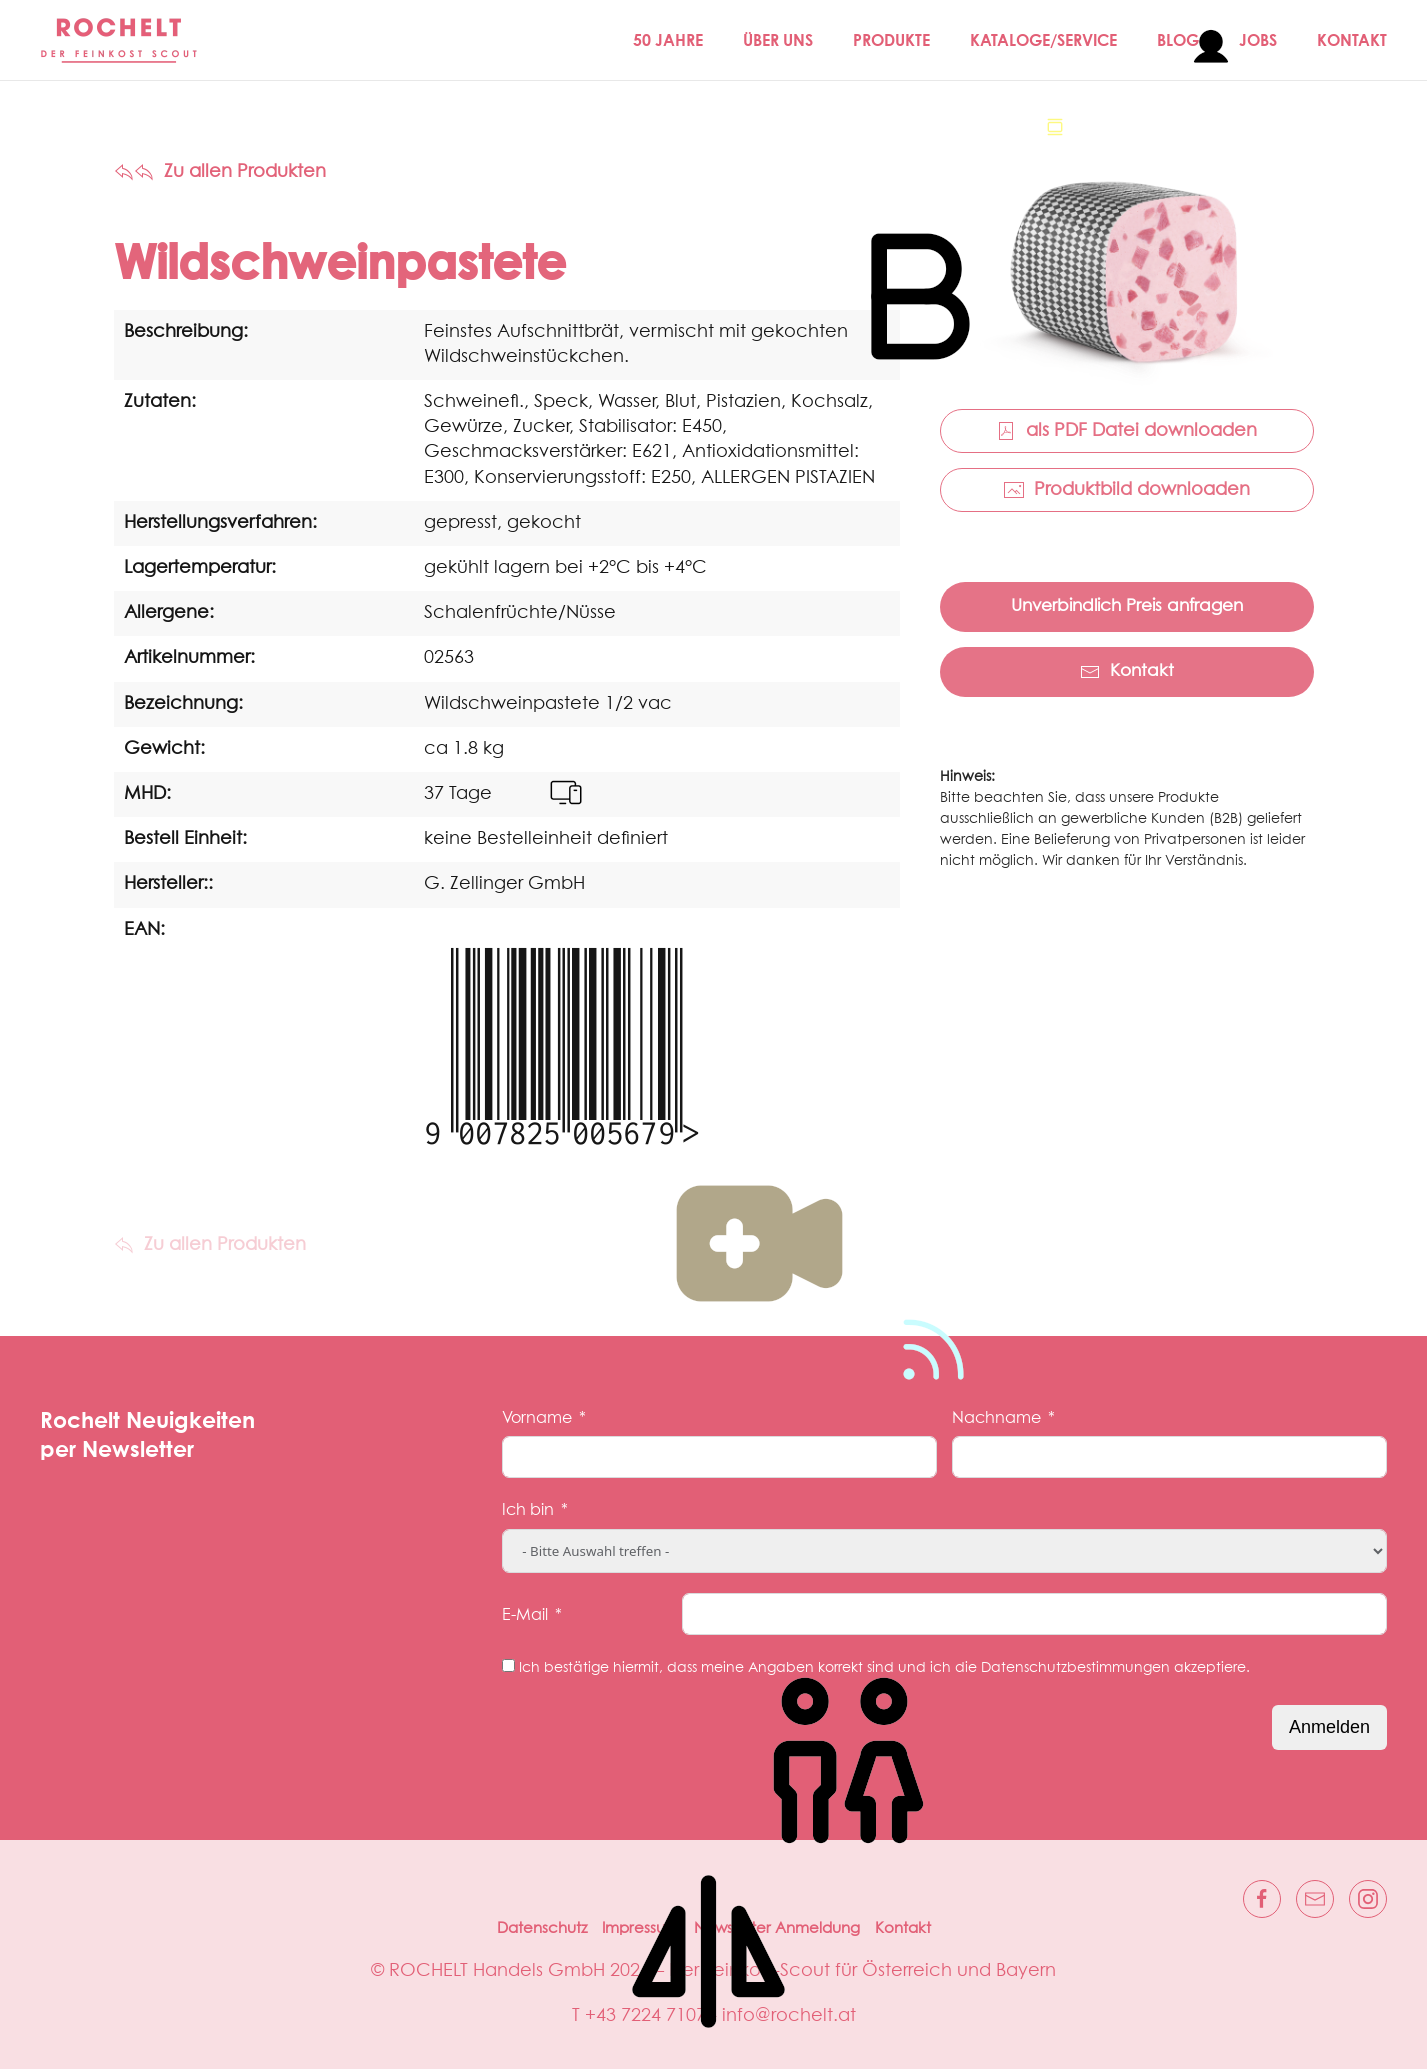  What do you see at coordinates (708, 1951) in the screenshot?
I see `flip image or content vertically` at bounding box center [708, 1951].